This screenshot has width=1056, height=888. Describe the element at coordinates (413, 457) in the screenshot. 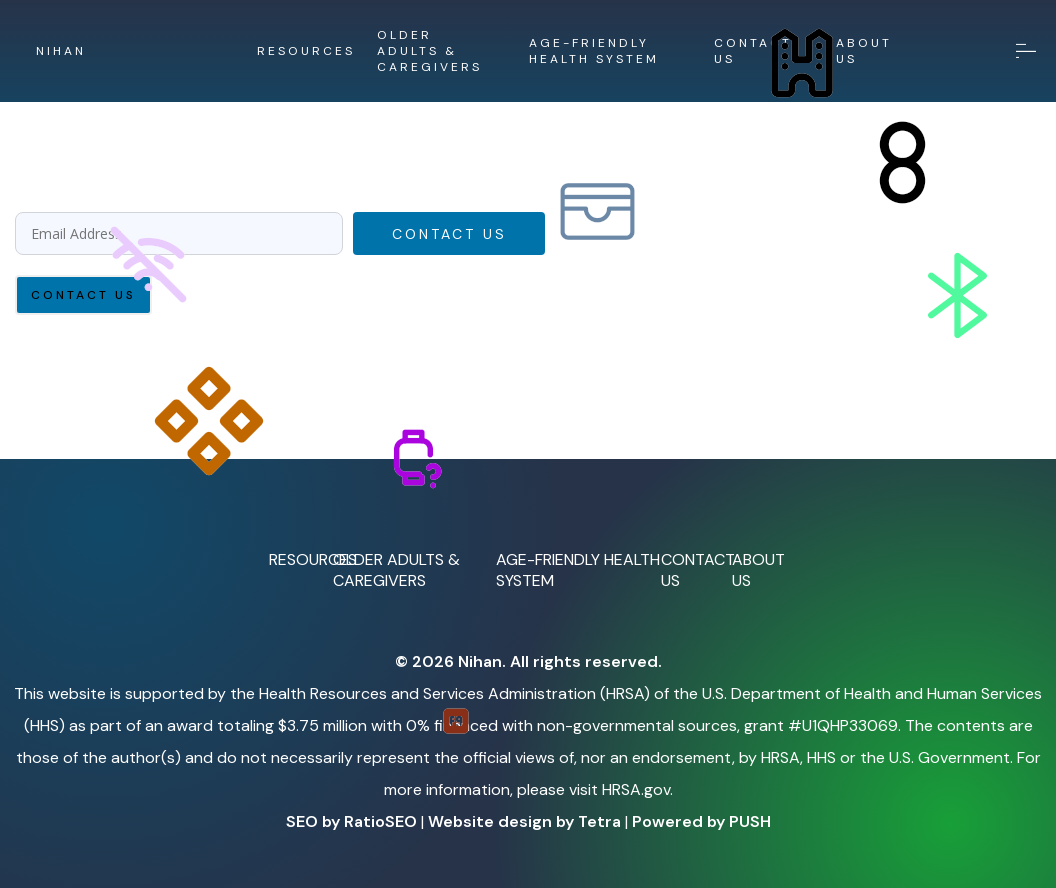

I see `smartwatch help or support` at that location.